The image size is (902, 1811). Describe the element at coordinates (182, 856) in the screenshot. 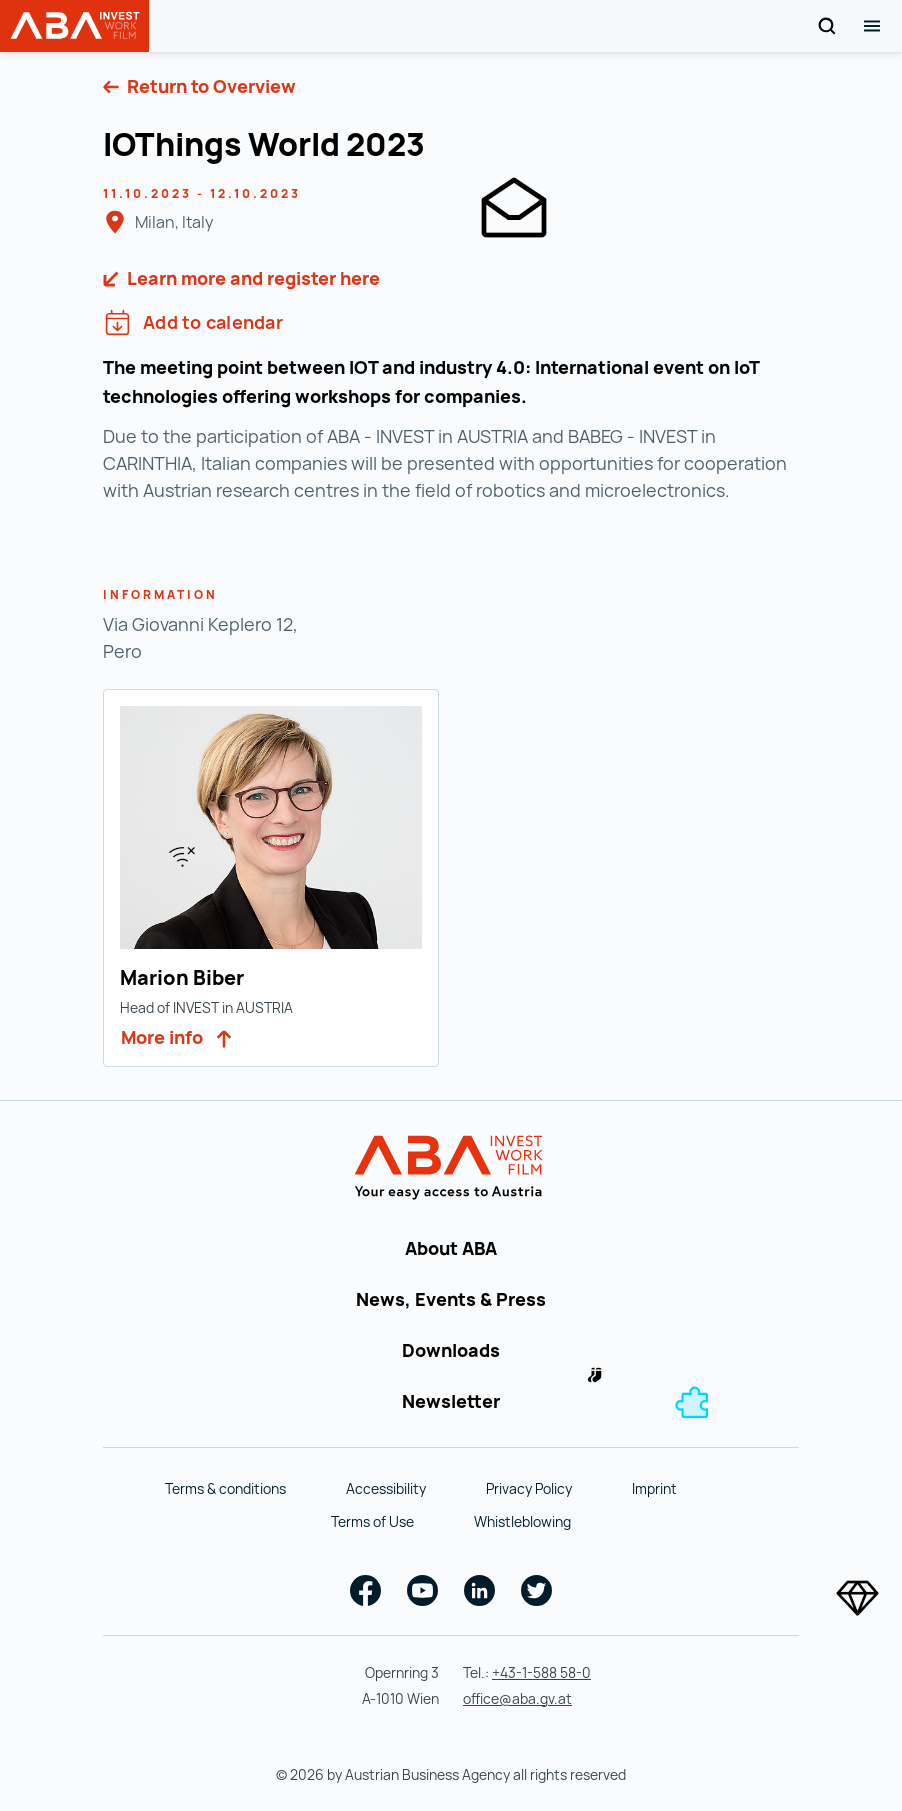

I see `no wifi connection available` at that location.